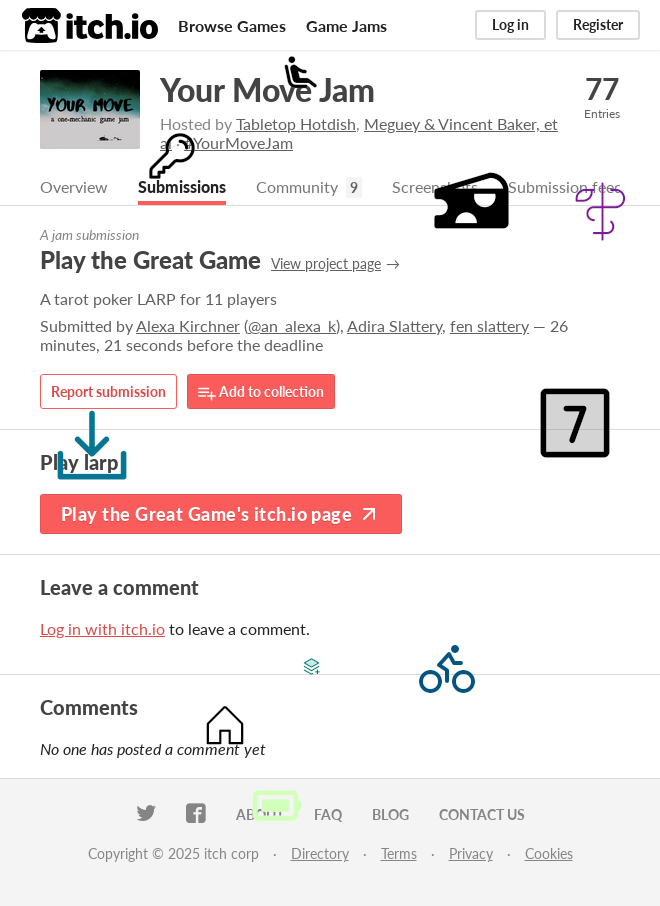  What do you see at coordinates (471, 204) in the screenshot?
I see `indicates dairy or cheese-related content` at bounding box center [471, 204].